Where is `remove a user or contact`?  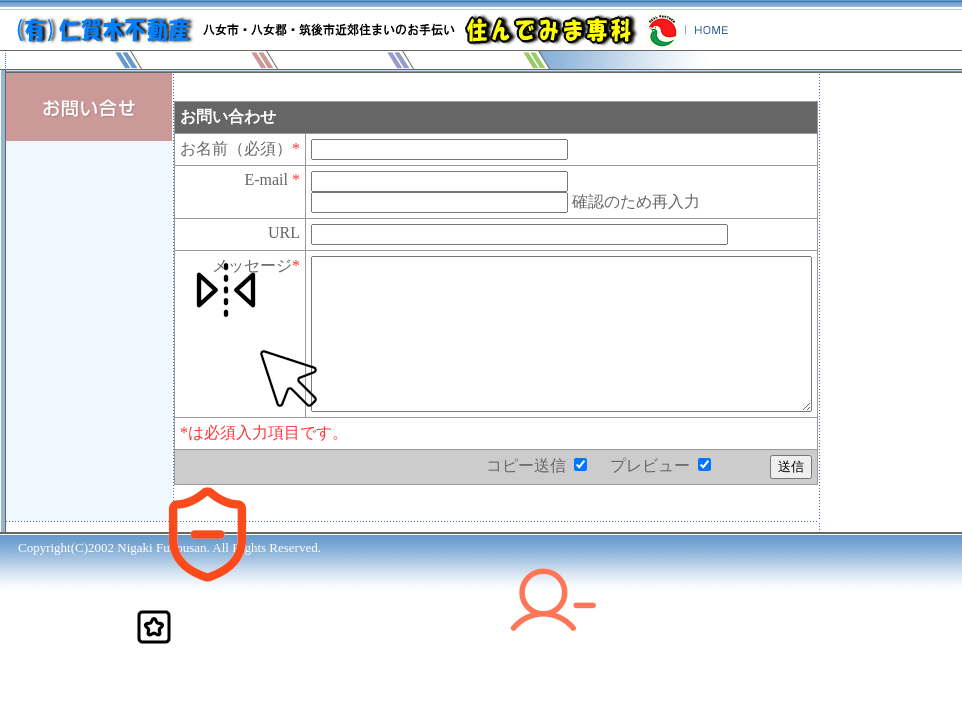
remove a user or contact is located at coordinates (550, 602).